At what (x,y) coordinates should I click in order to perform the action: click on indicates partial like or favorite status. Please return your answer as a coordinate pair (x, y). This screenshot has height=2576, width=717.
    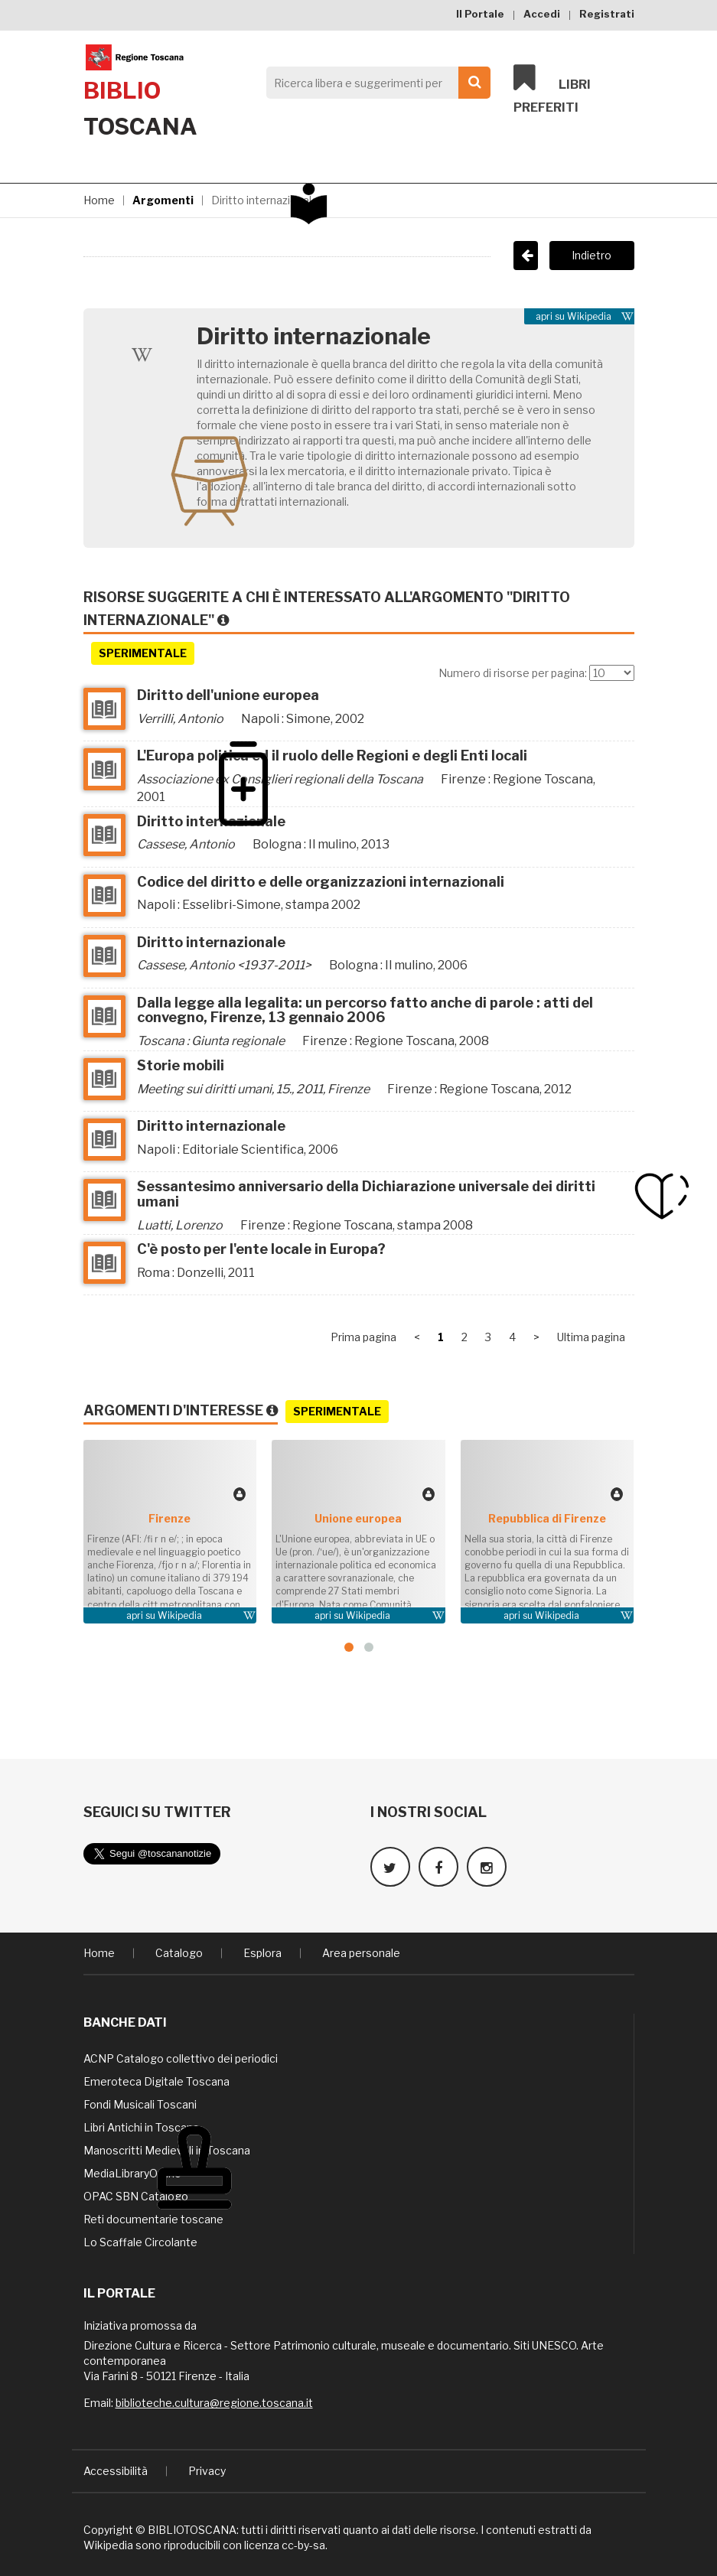
    Looking at the image, I should click on (662, 1194).